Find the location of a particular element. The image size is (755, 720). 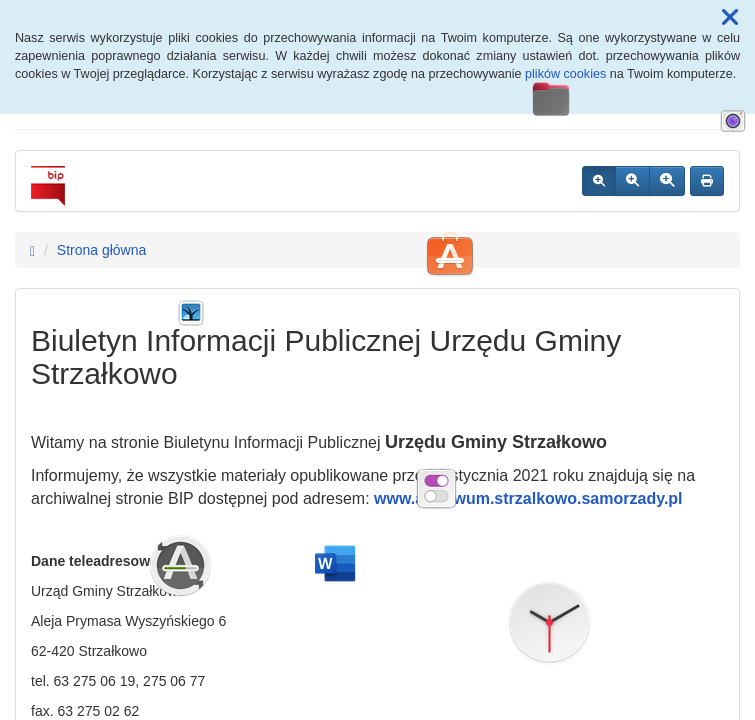

open gnome tweaks settings is located at coordinates (436, 488).